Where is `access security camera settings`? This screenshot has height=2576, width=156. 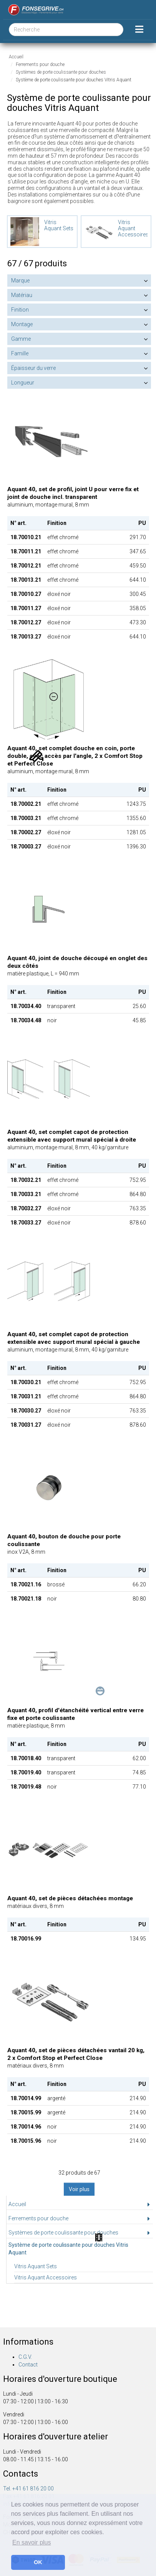 access security camera settings is located at coordinates (36, 757).